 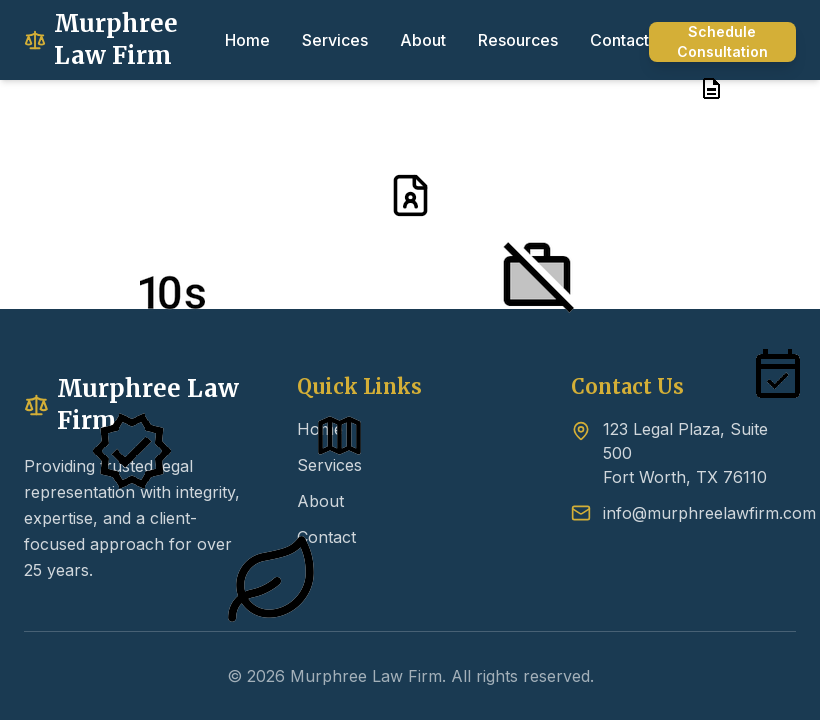 I want to click on event confirmed or available, so click(x=778, y=376).